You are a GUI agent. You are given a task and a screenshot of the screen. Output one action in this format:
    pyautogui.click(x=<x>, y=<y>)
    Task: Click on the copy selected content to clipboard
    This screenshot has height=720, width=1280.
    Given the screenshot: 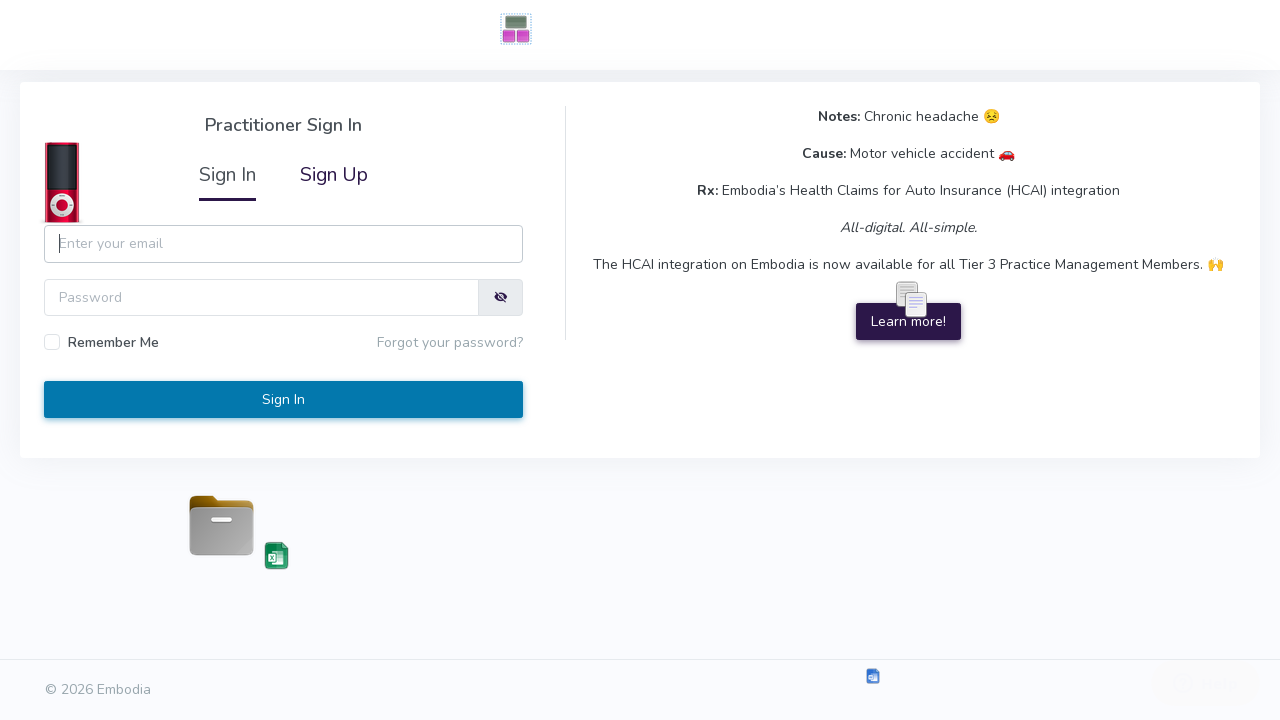 What is the action you would take?
    pyautogui.click(x=911, y=299)
    